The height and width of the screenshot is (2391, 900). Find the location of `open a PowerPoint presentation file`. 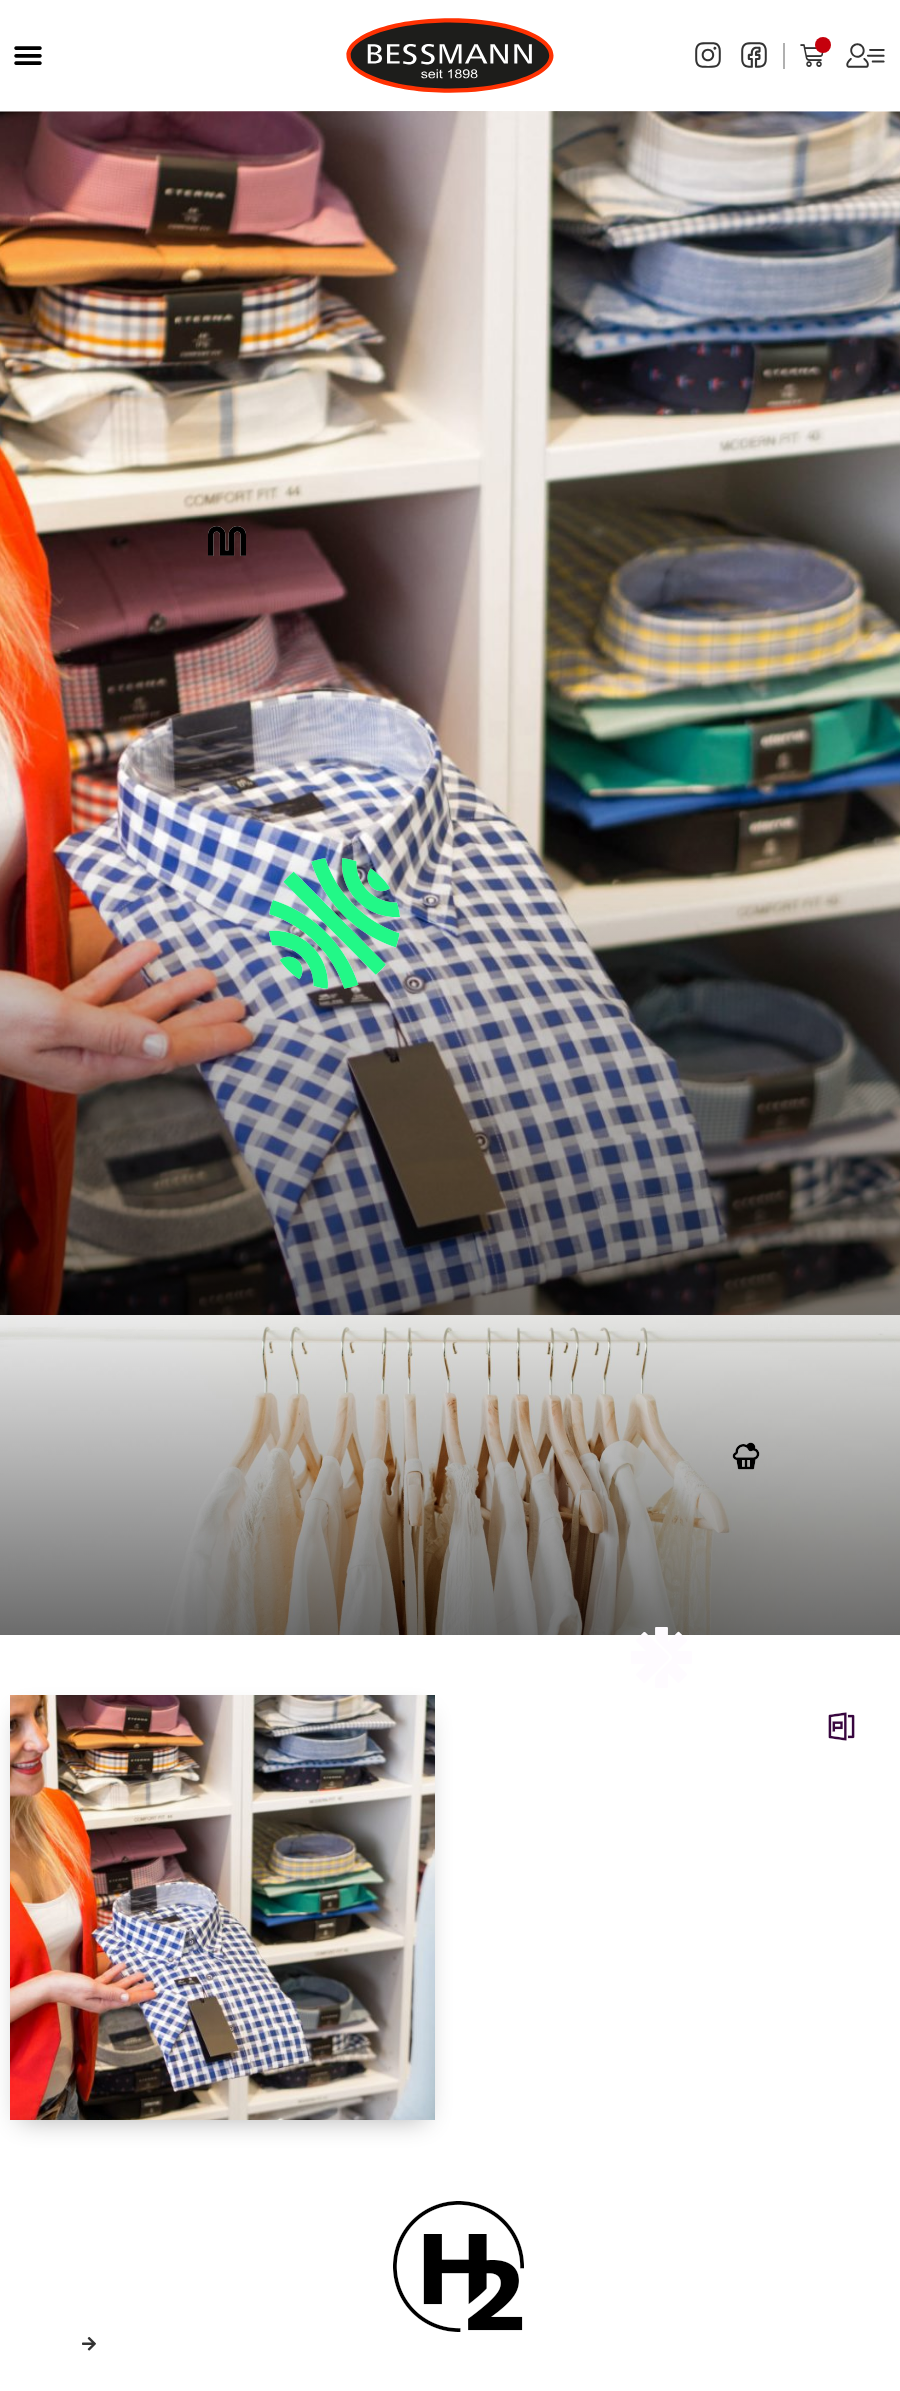

open a PowerPoint presentation file is located at coordinates (841, 1726).